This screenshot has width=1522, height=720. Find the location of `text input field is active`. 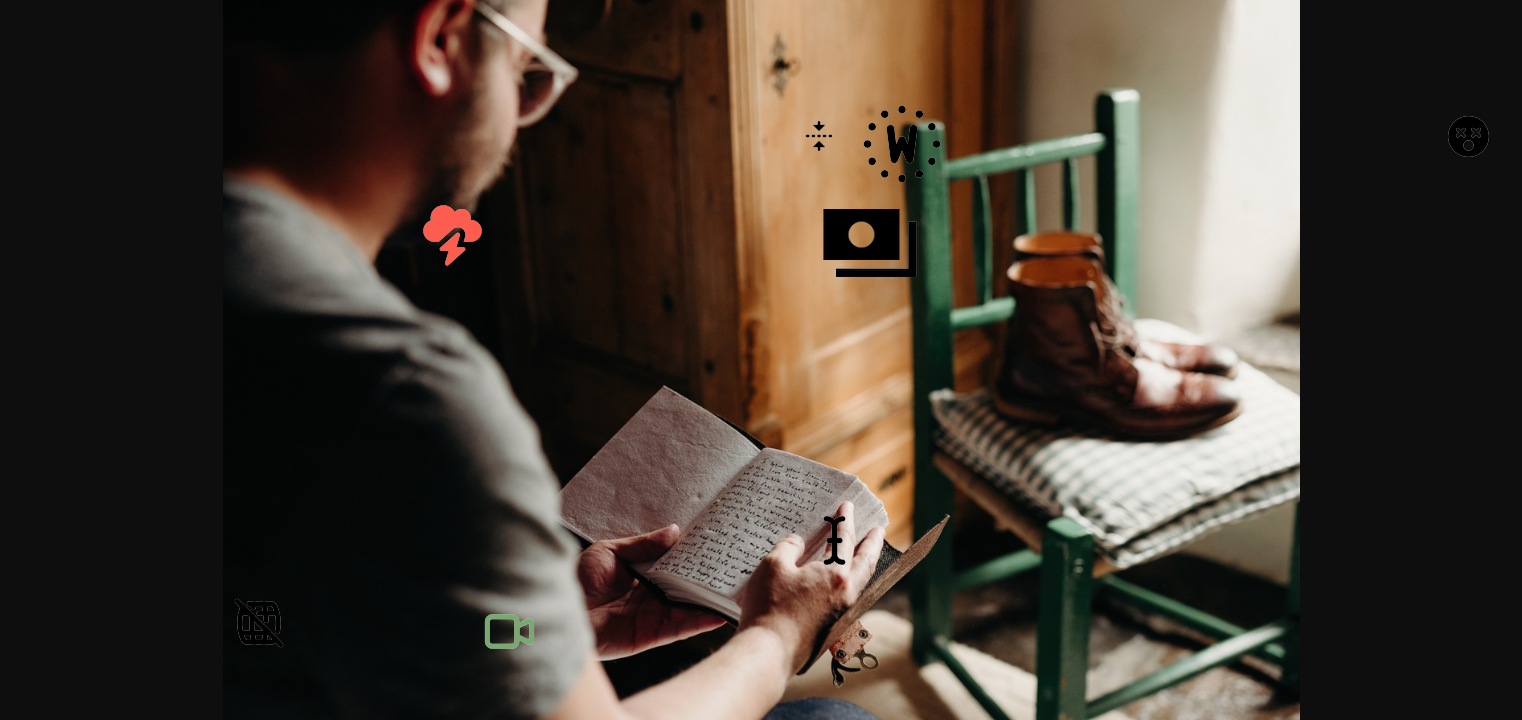

text input field is active is located at coordinates (834, 540).